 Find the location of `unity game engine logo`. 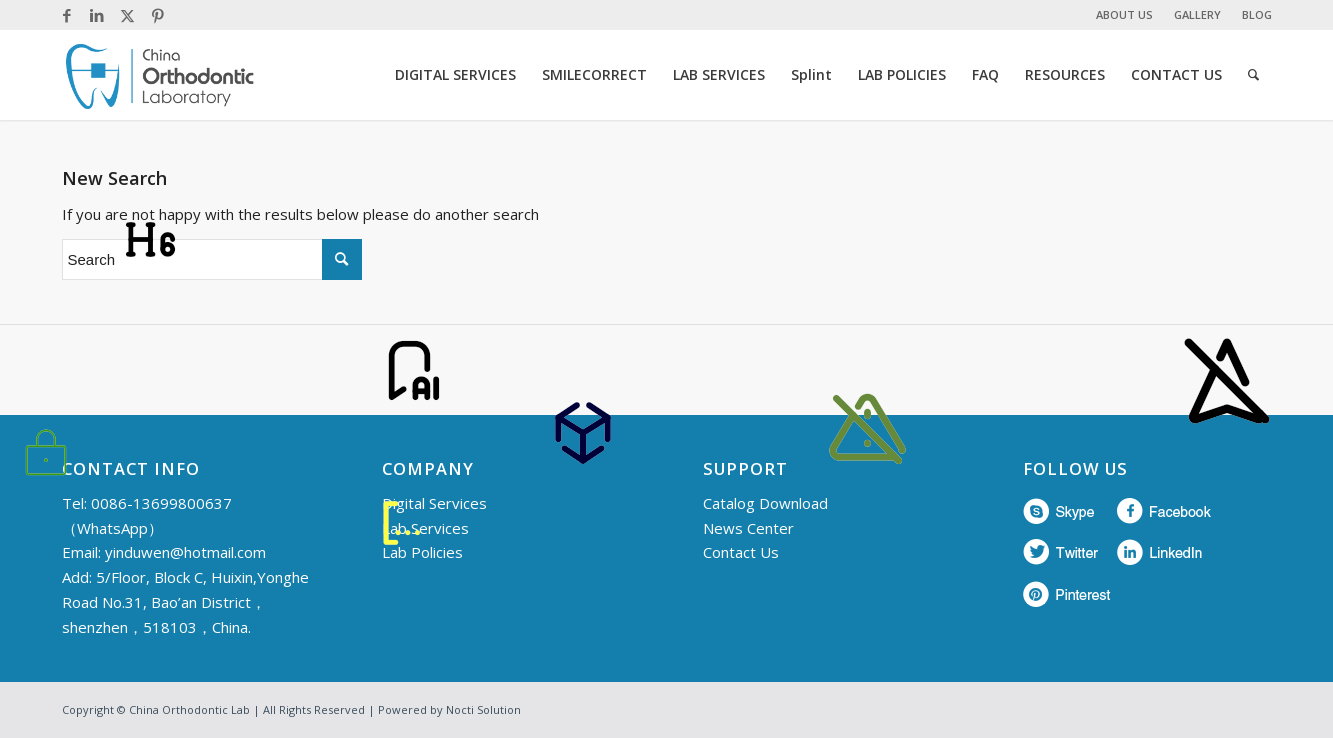

unity game engine logo is located at coordinates (583, 433).